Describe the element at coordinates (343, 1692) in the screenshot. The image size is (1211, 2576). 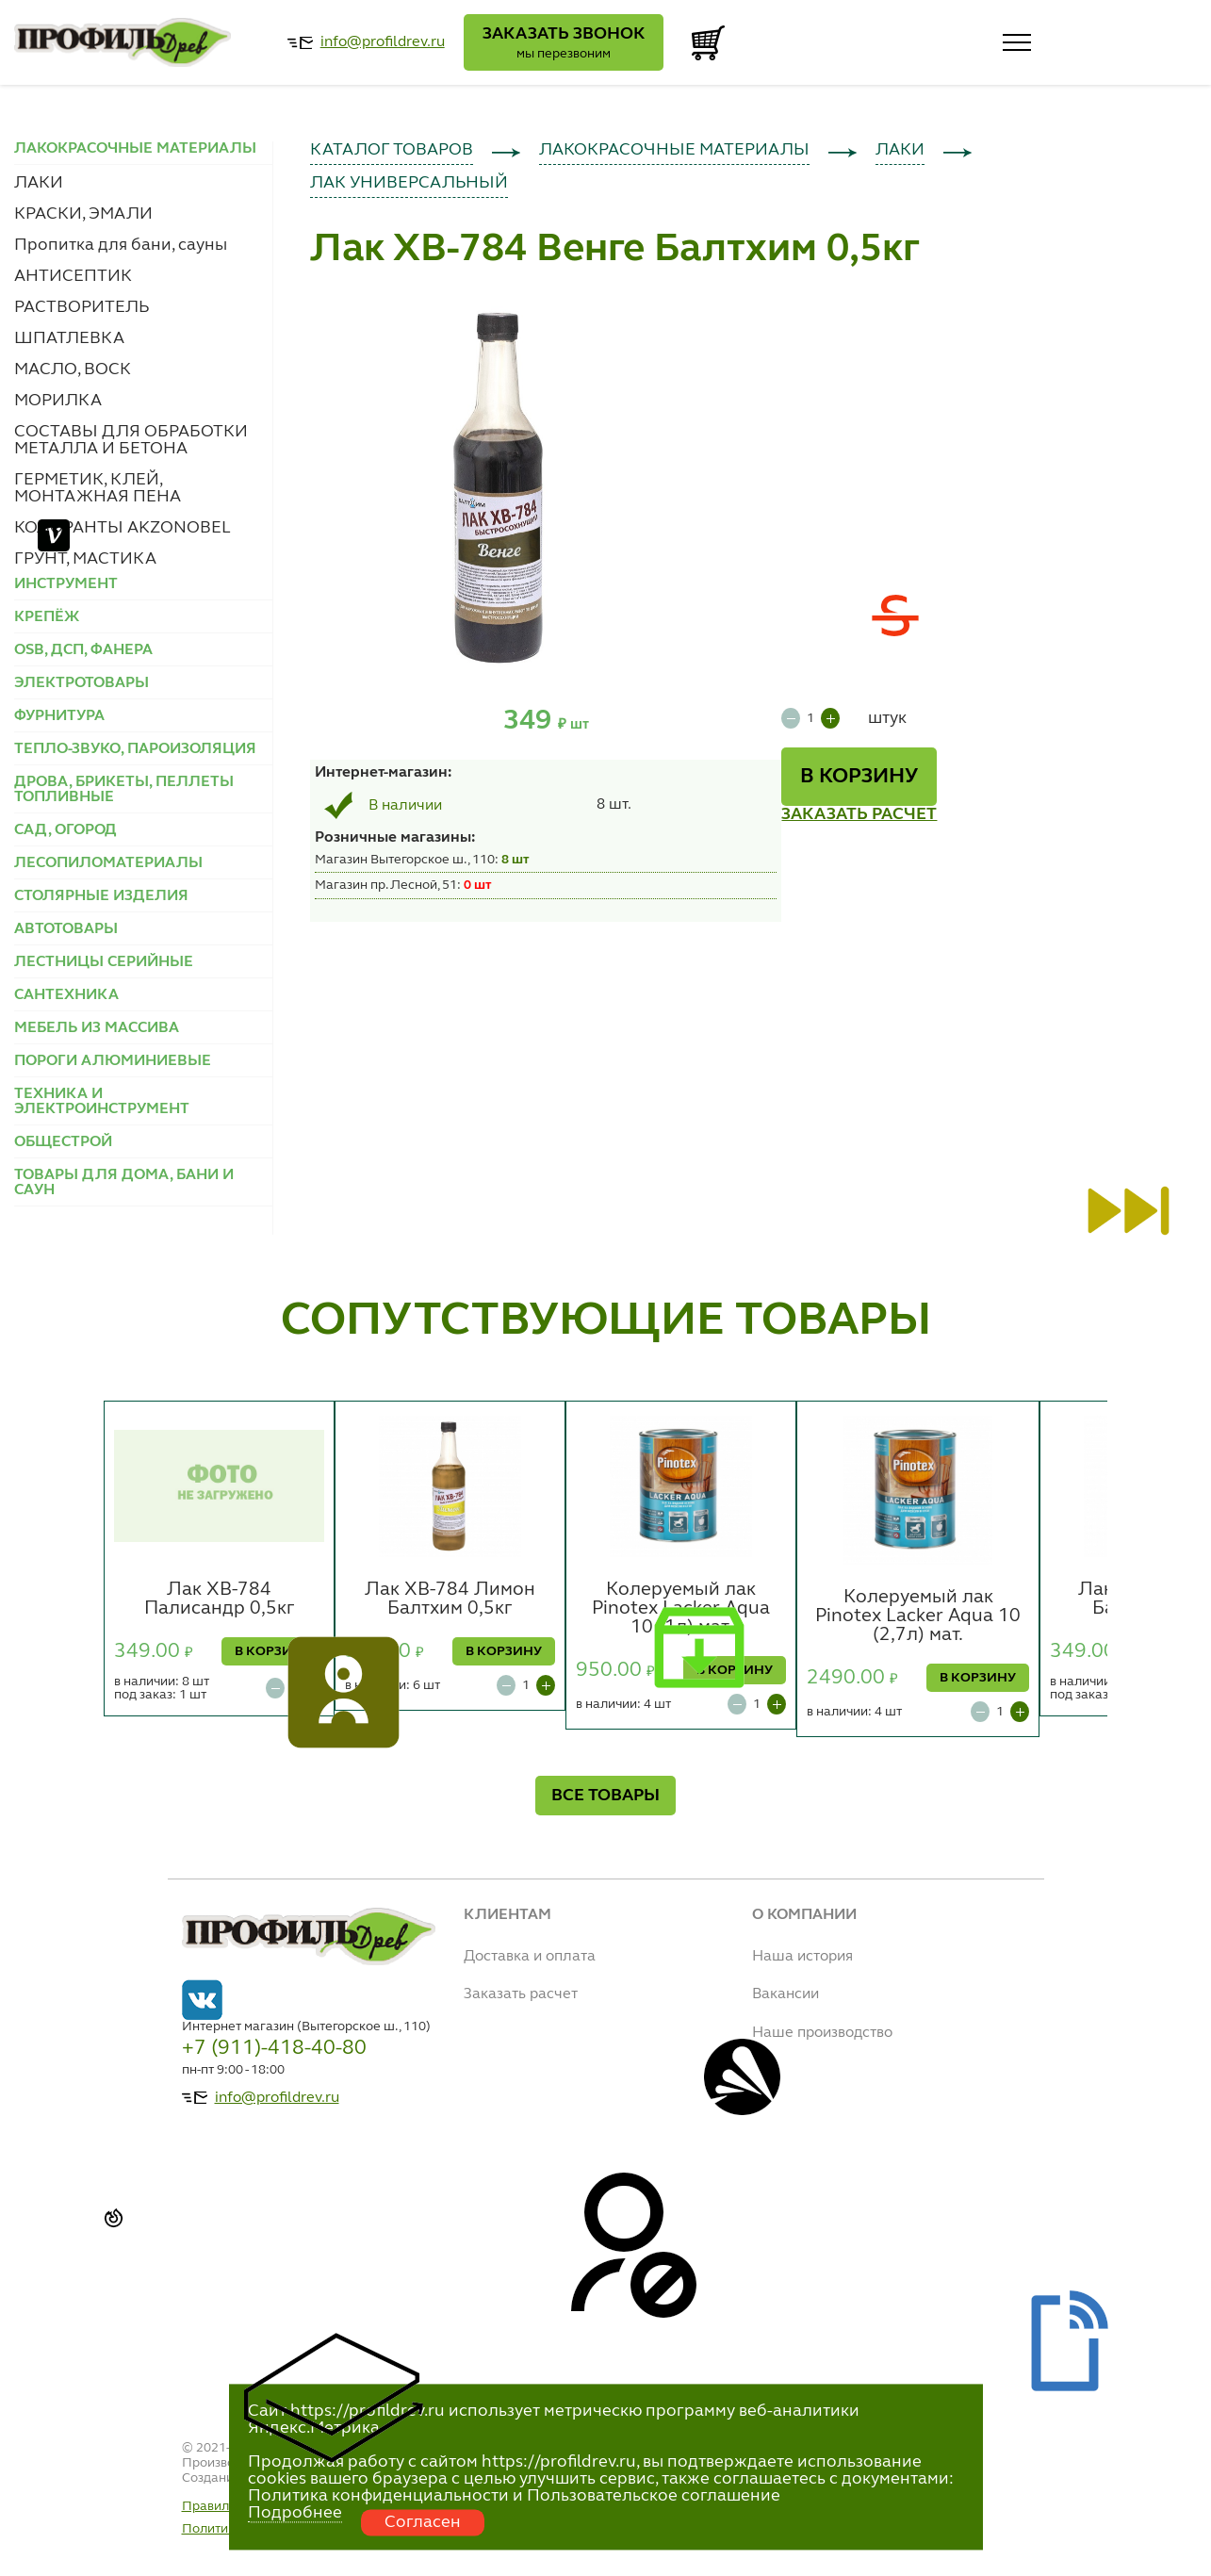
I see `view your account profile` at that location.